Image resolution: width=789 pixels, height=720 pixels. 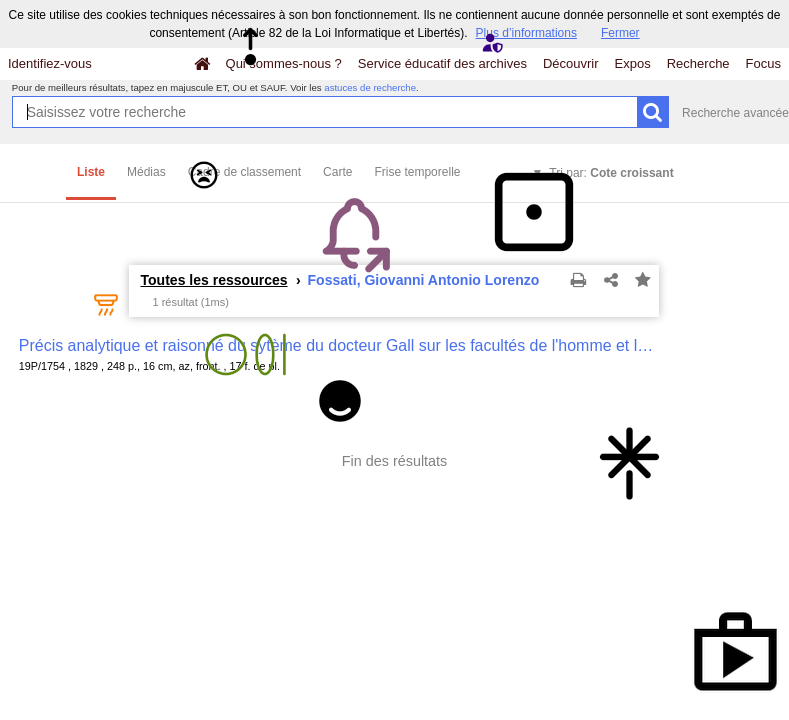 What do you see at coordinates (354, 233) in the screenshot?
I see `share notification settings` at bounding box center [354, 233].